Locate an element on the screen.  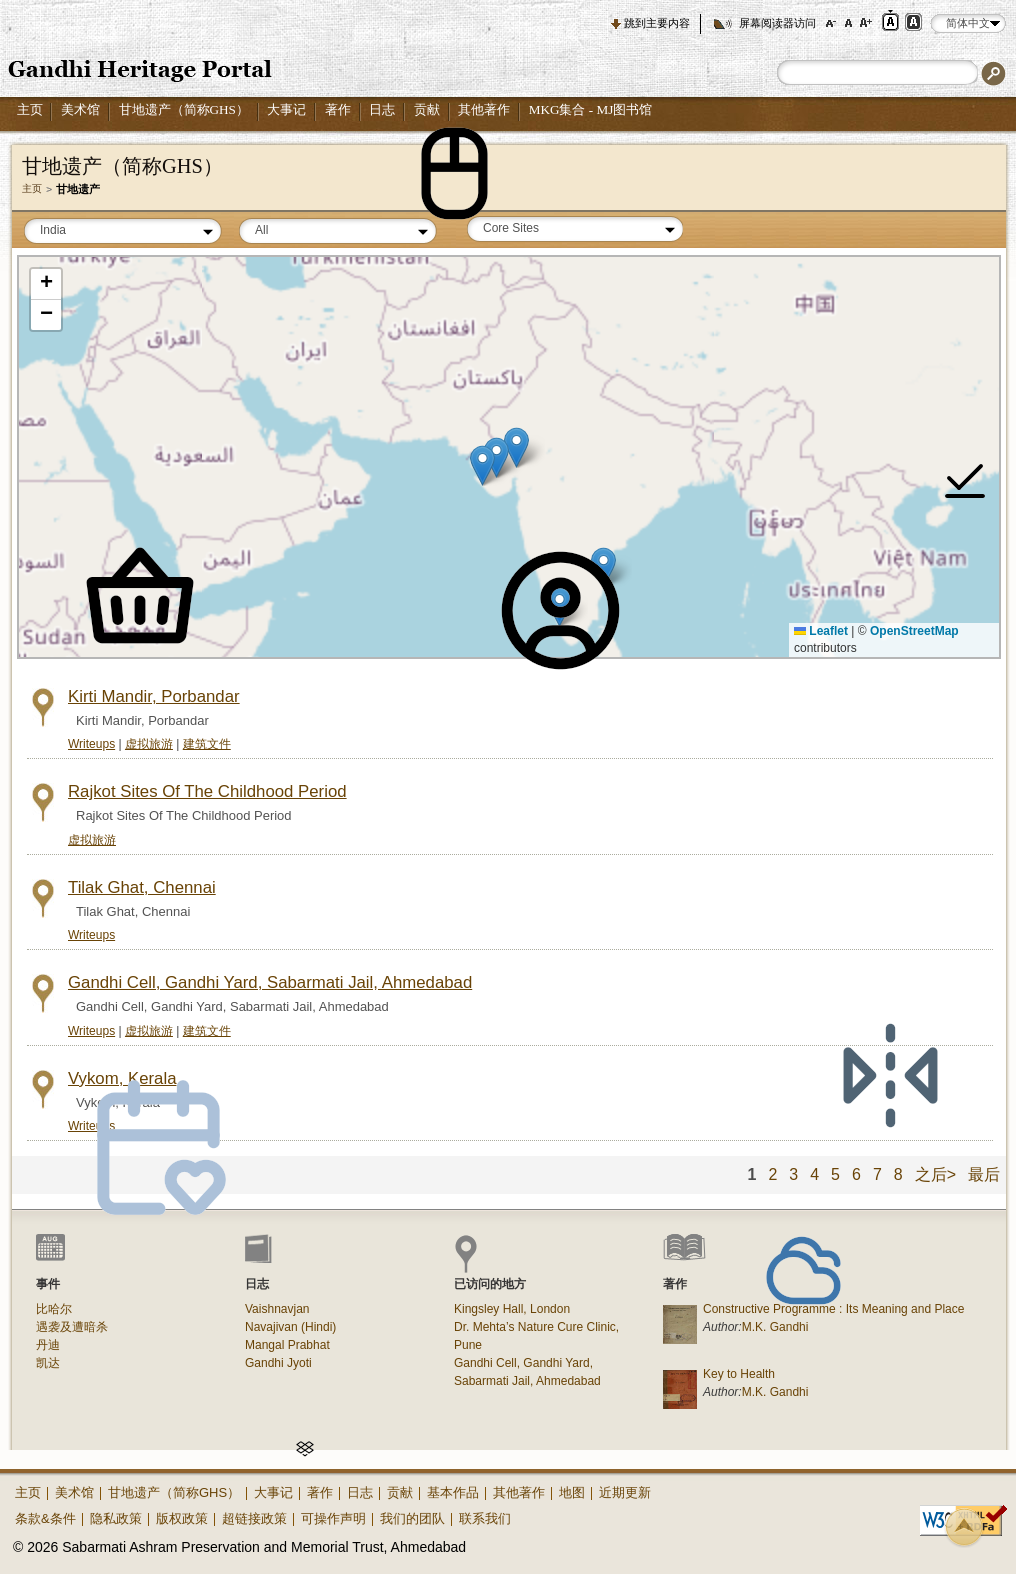
indicates mouse input device connected is located at coordinates (454, 173).